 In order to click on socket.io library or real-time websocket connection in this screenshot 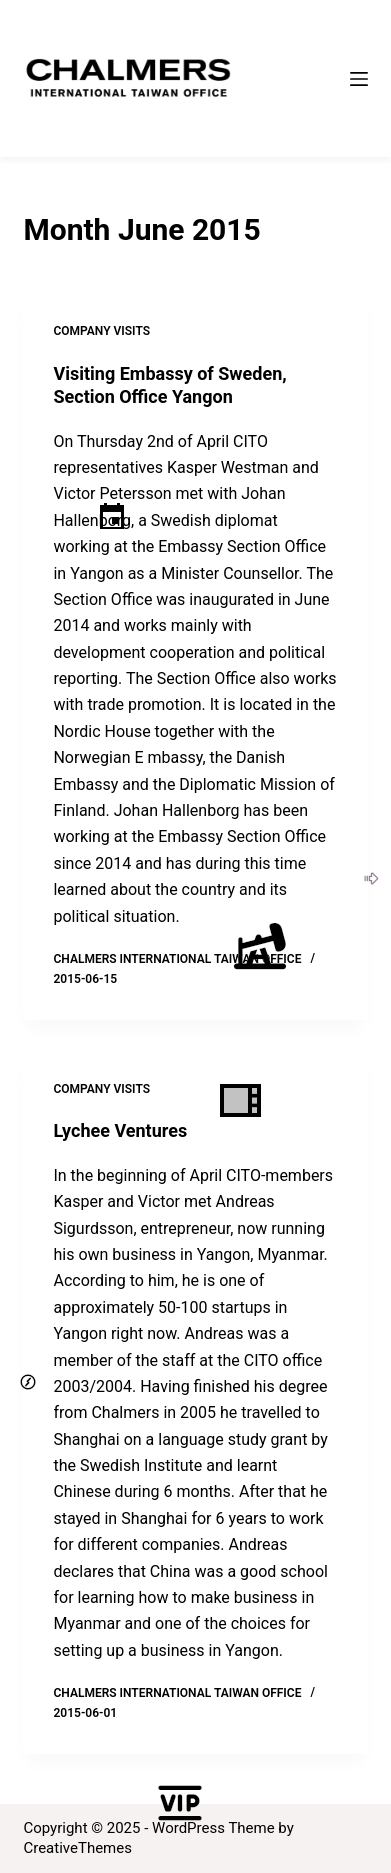, I will do `click(28, 1382)`.